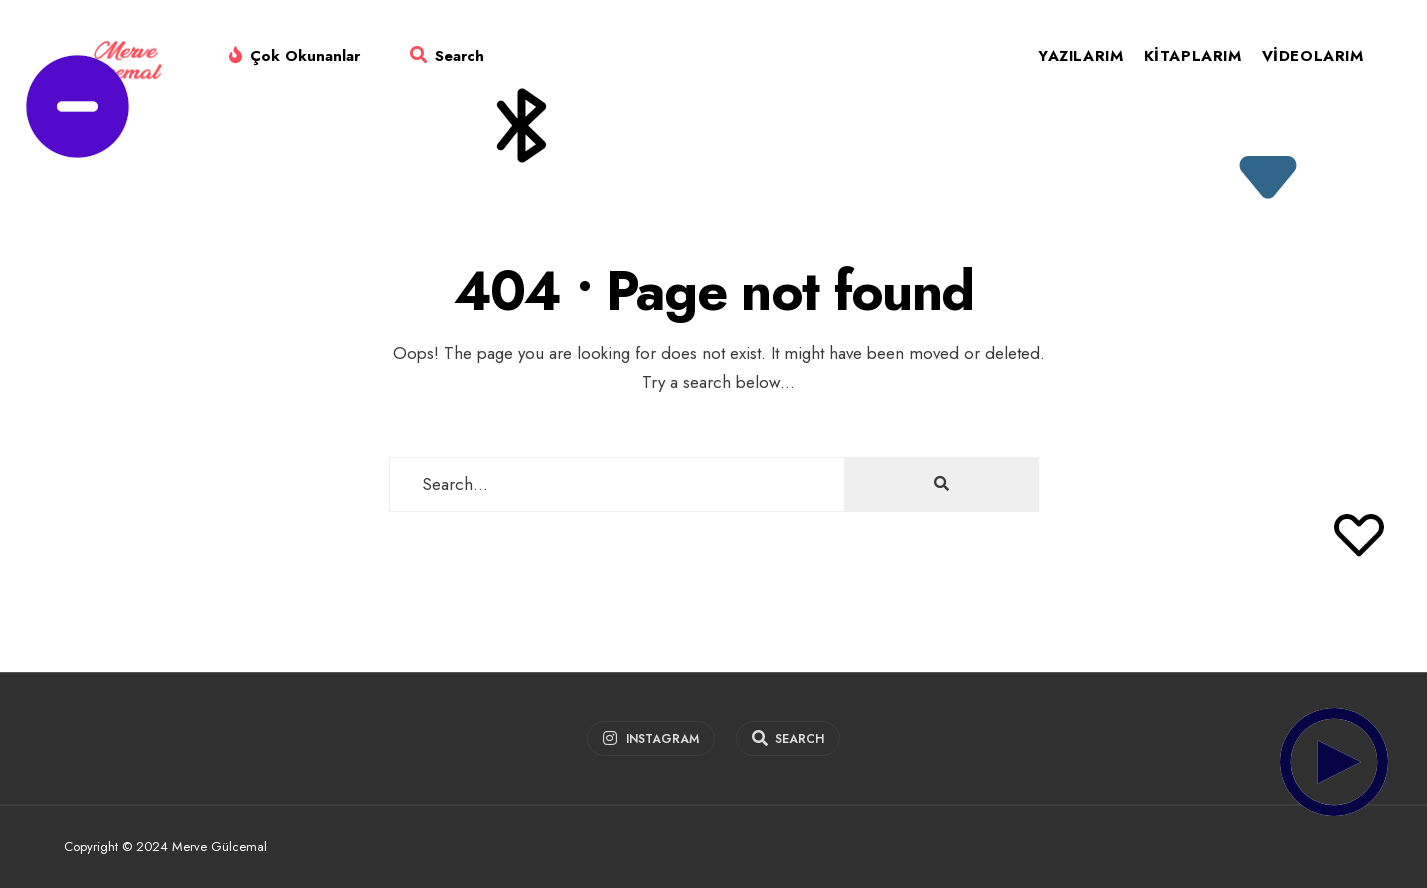 The image size is (1427, 888). Describe the element at coordinates (1359, 534) in the screenshot. I see `add to favorites` at that location.